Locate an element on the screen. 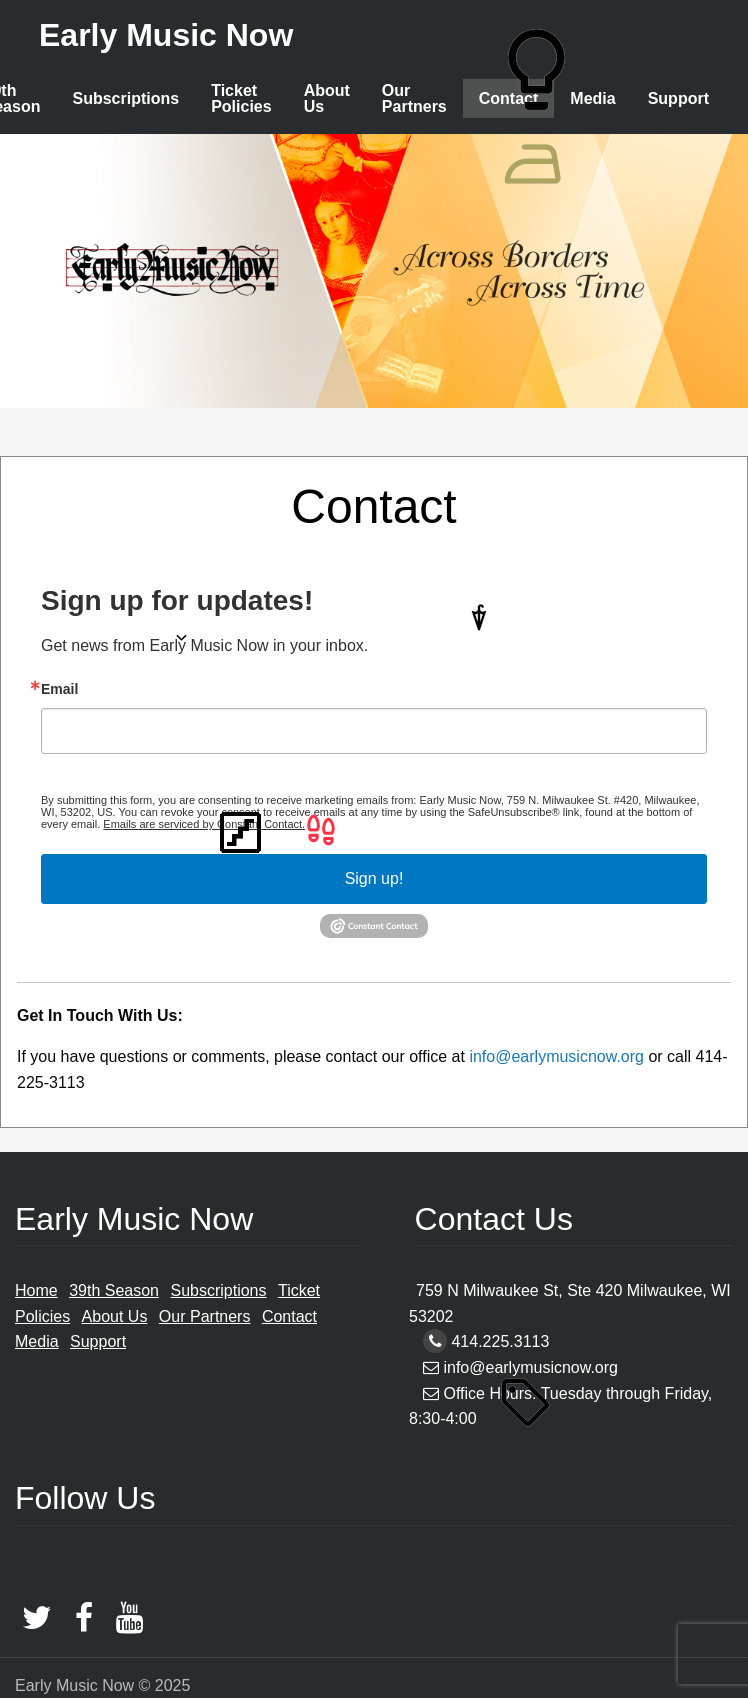 The width and height of the screenshot is (748, 1698). access tips or suggestions is located at coordinates (536, 69).